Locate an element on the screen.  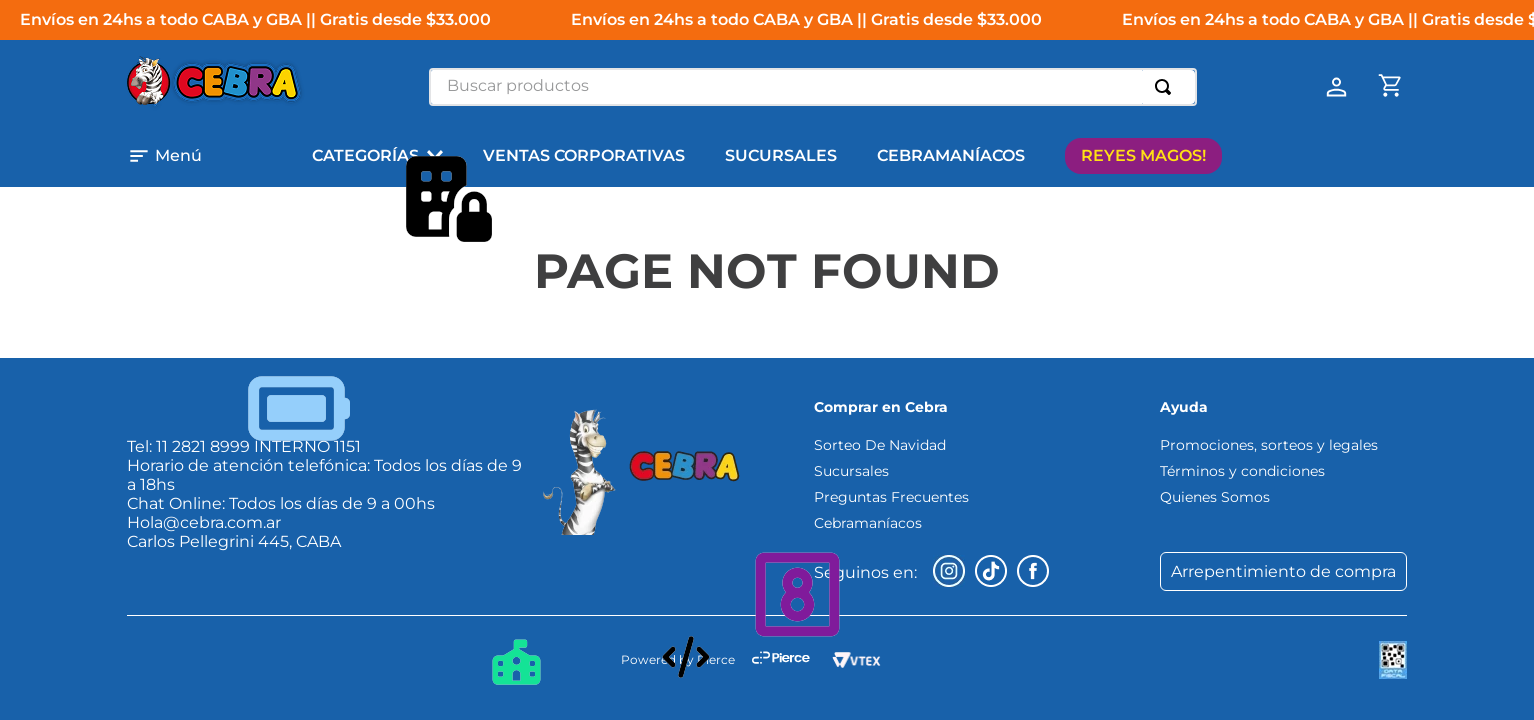
secure building access control is located at coordinates (446, 196).